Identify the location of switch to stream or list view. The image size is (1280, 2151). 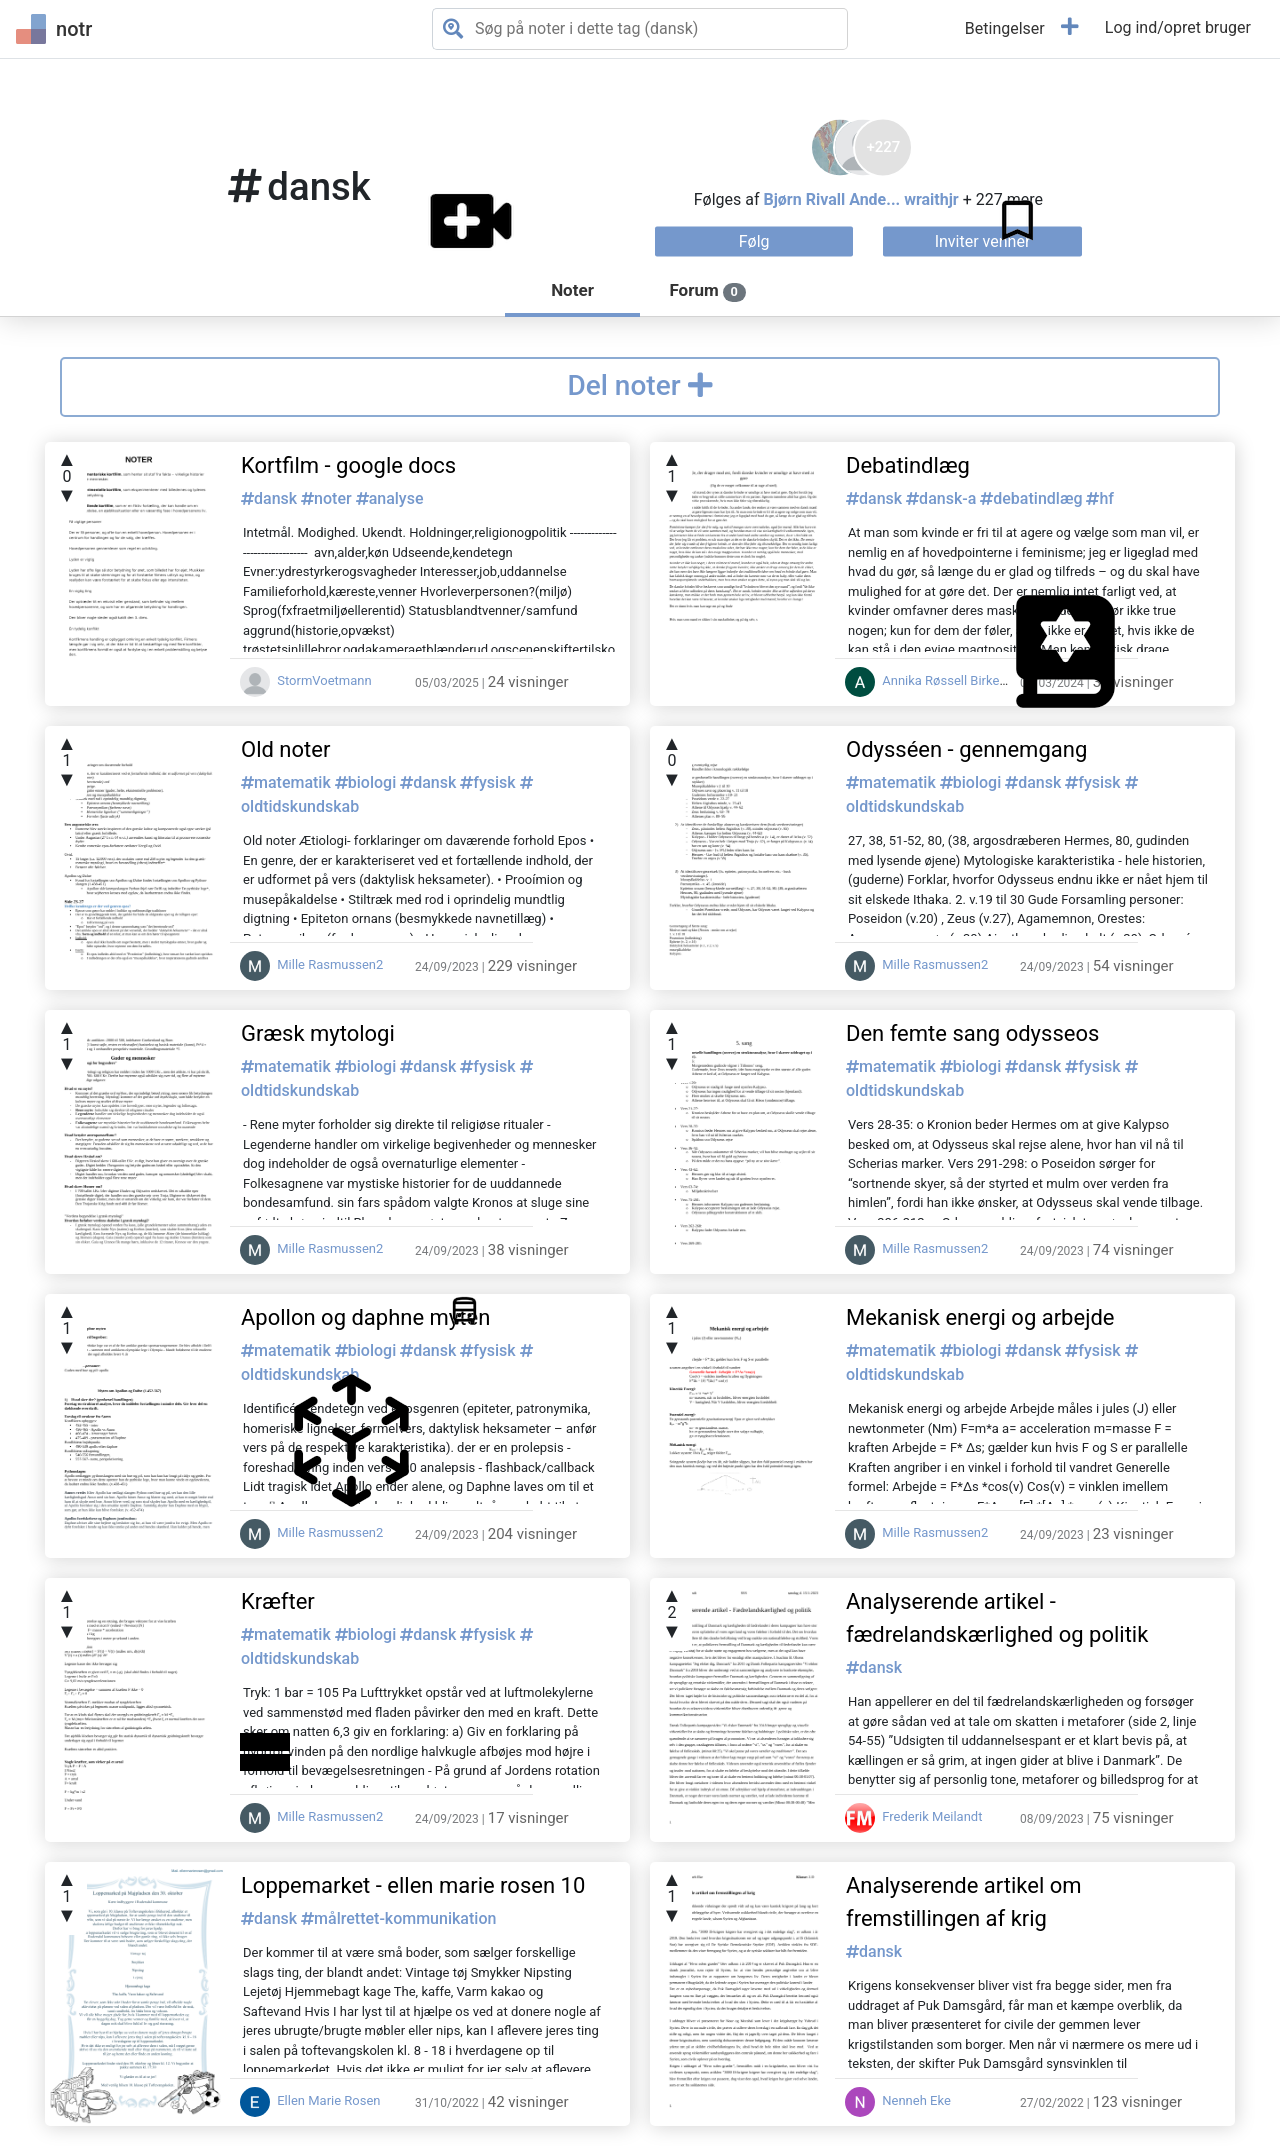
(263, 1753).